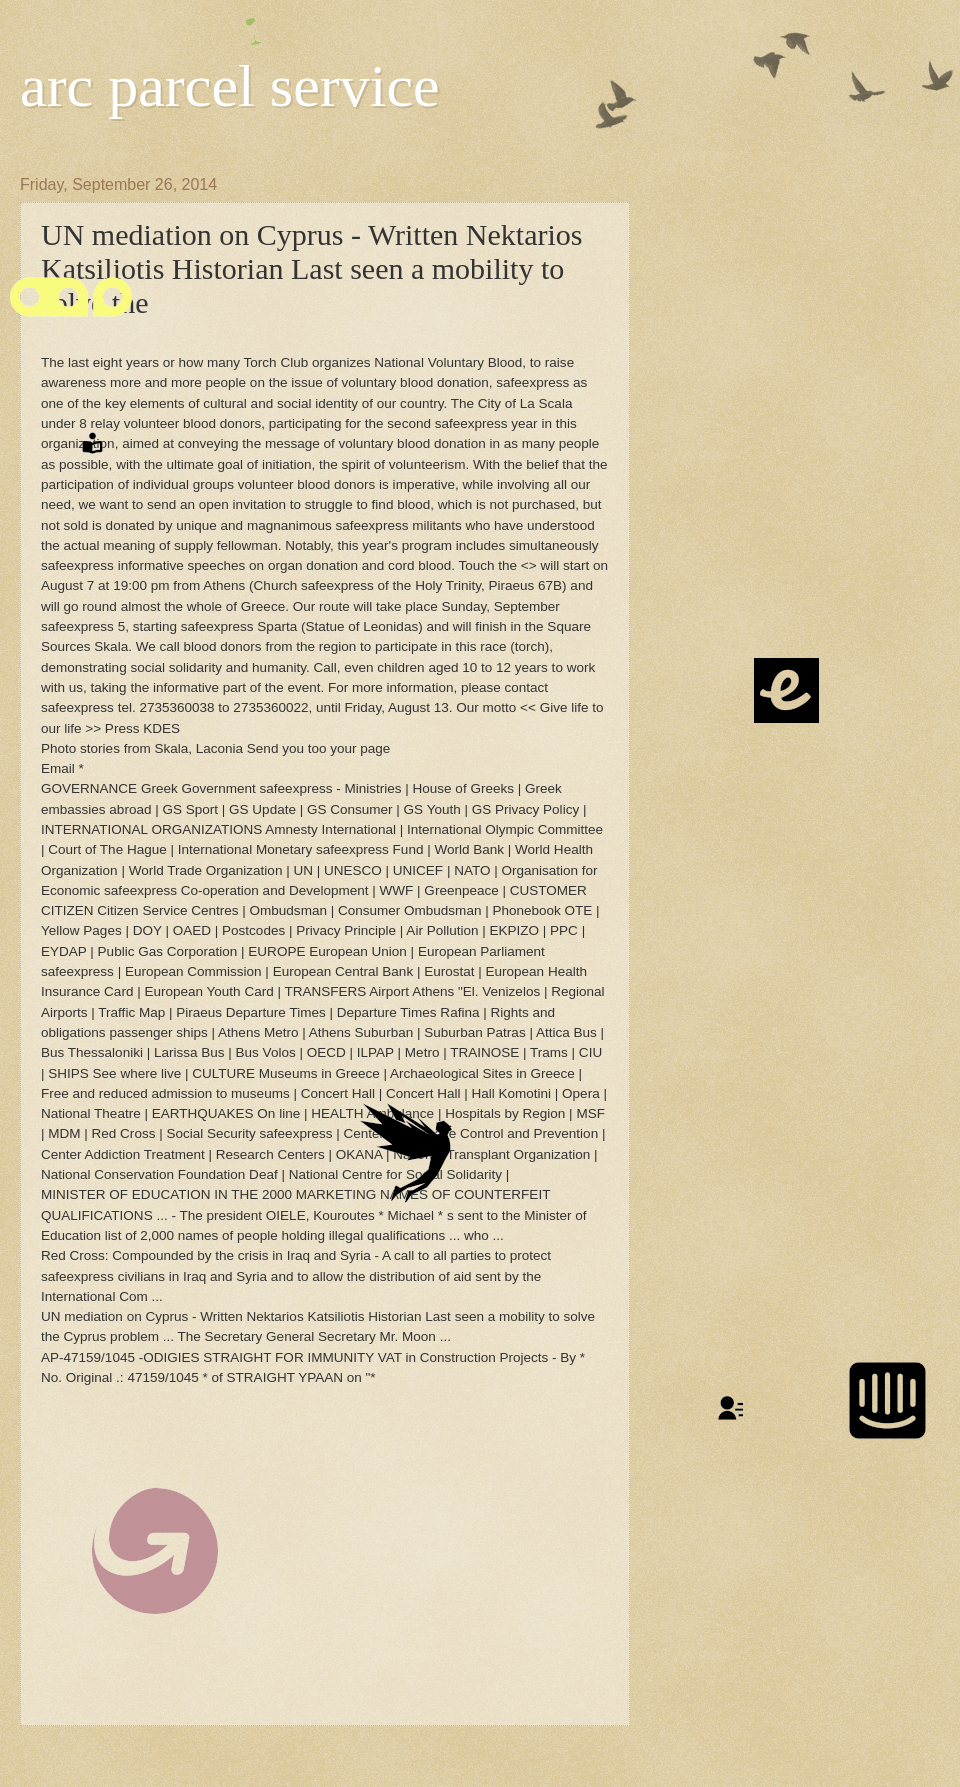  I want to click on access your contacts list, so click(729, 1408).